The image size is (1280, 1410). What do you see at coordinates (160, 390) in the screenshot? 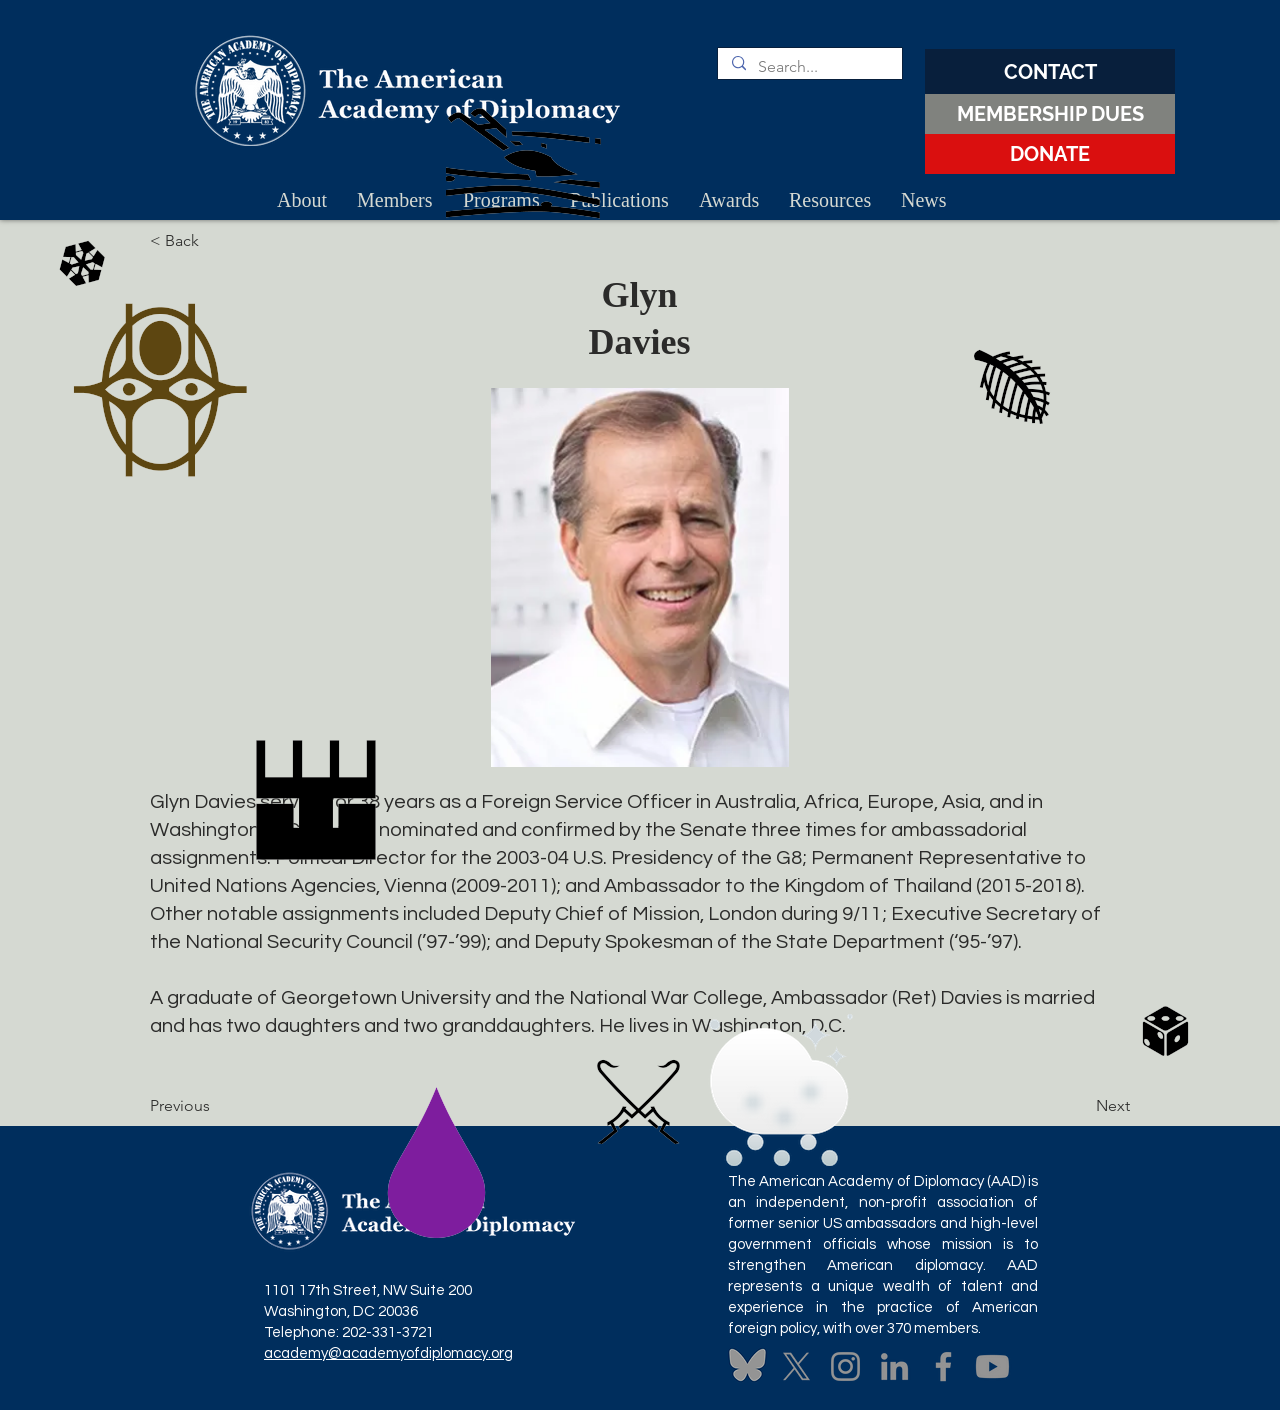
I see `enable eye tracking or gaze detection` at bounding box center [160, 390].